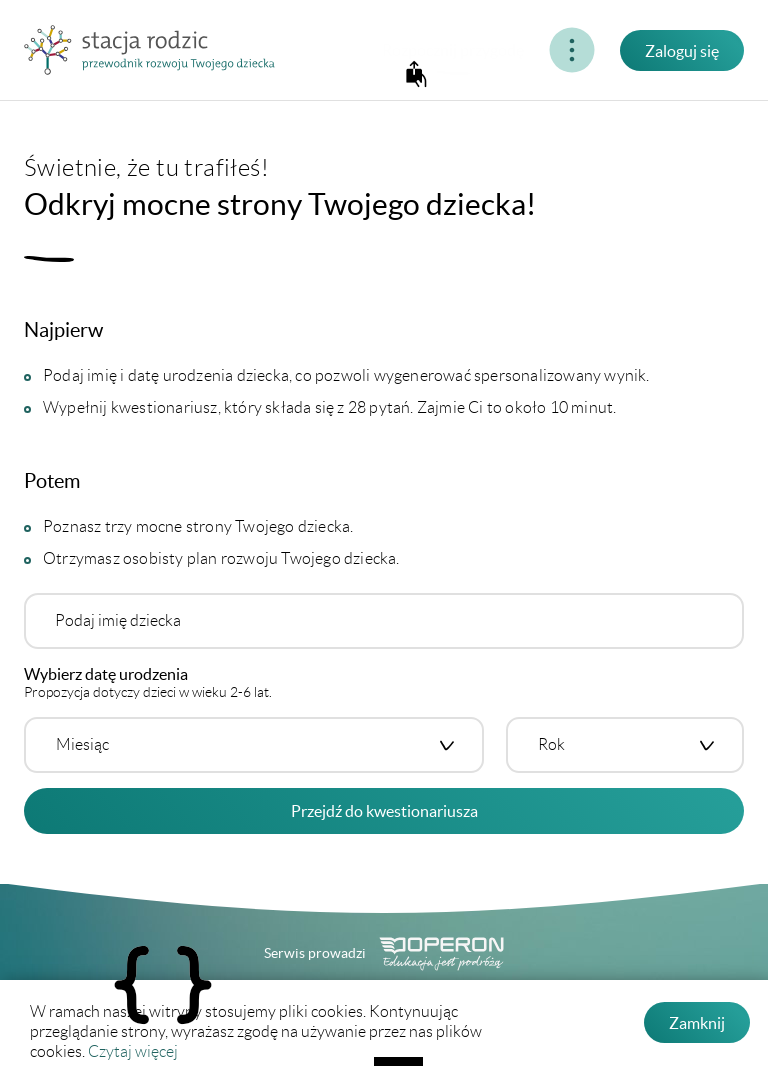 The height and width of the screenshot is (1084, 768). What do you see at coordinates (398, 1028) in the screenshot?
I see `minimize window to taskbar` at bounding box center [398, 1028].